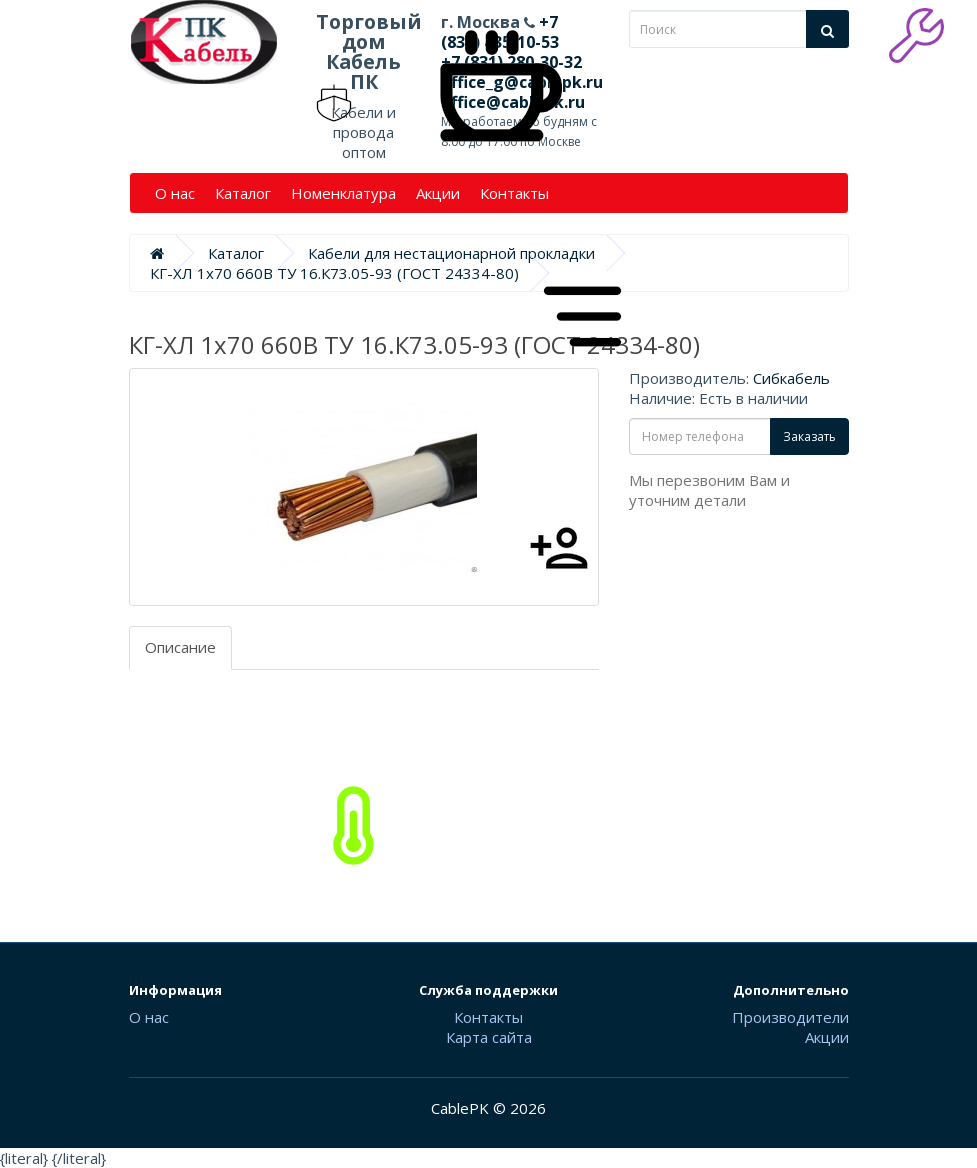 This screenshot has width=977, height=1168. What do you see at coordinates (916, 35) in the screenshot?
I see `access settings or preferences` at bounding box center [916, 35].